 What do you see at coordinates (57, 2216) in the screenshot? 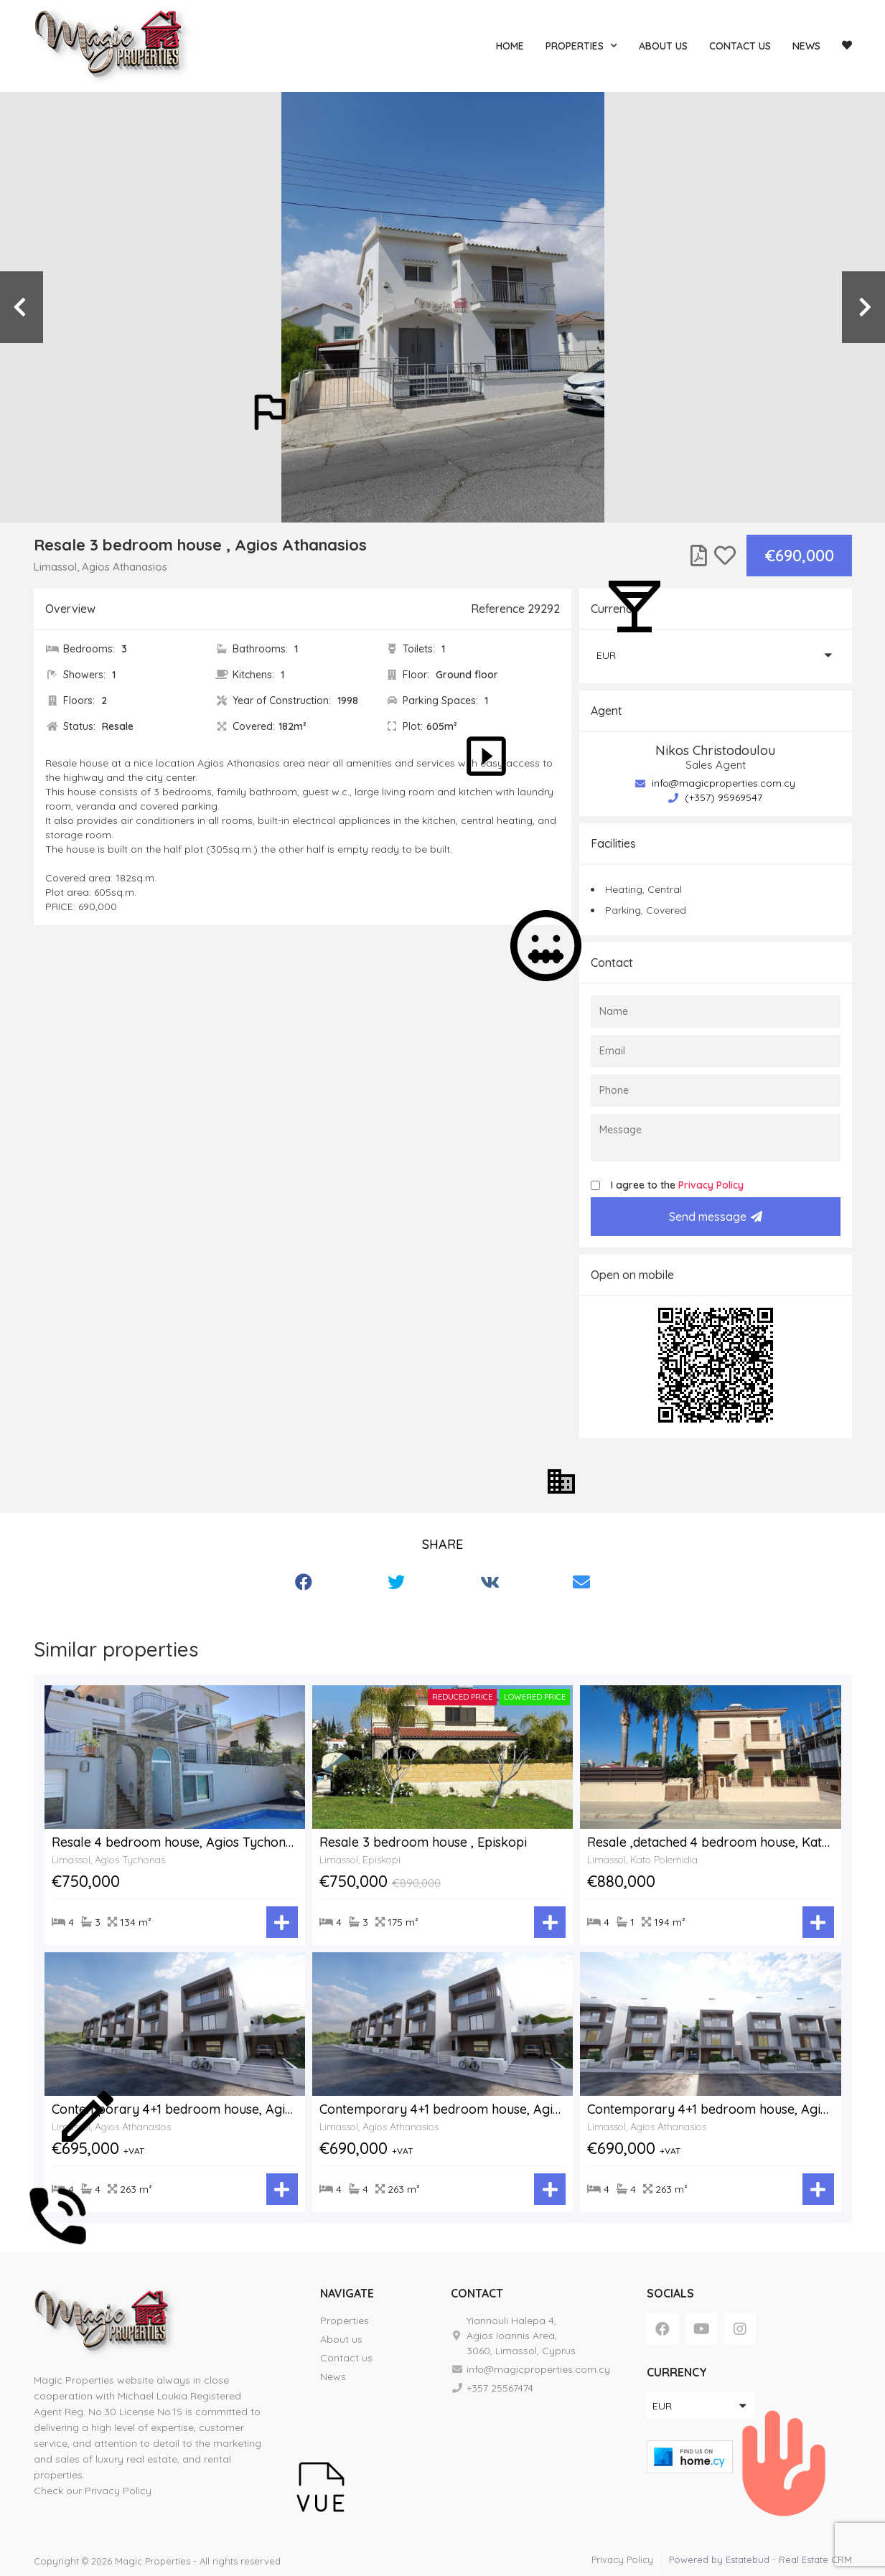
I see `indicates an active phone call in progress` at bounding box center [57, 2216].